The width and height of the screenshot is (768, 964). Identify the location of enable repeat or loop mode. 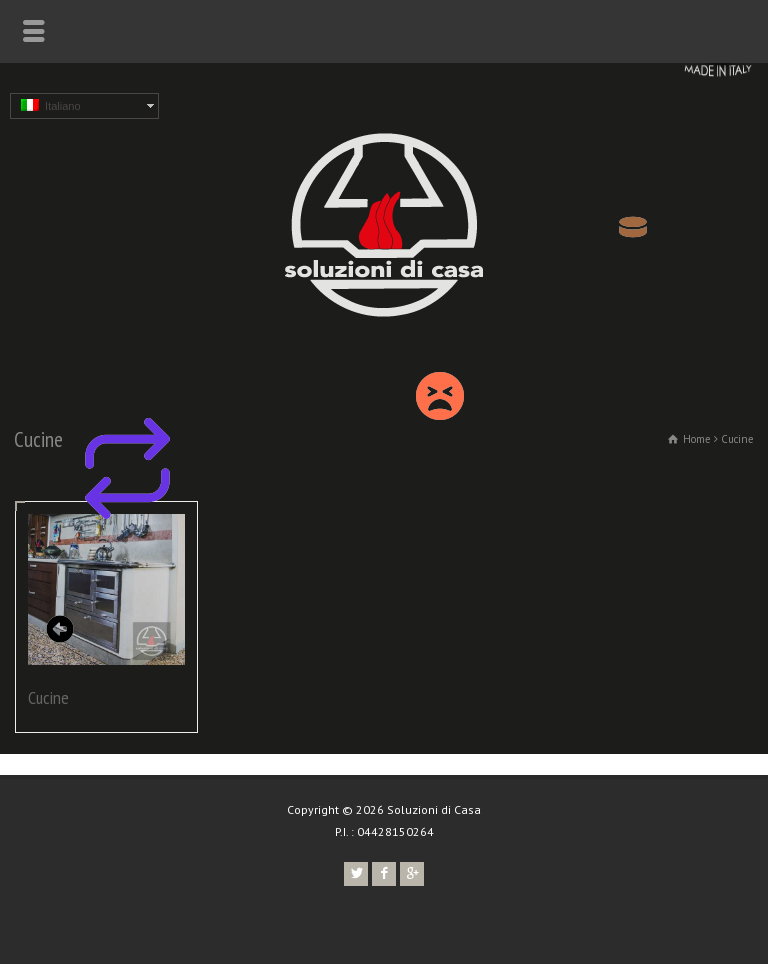
(127, 468).